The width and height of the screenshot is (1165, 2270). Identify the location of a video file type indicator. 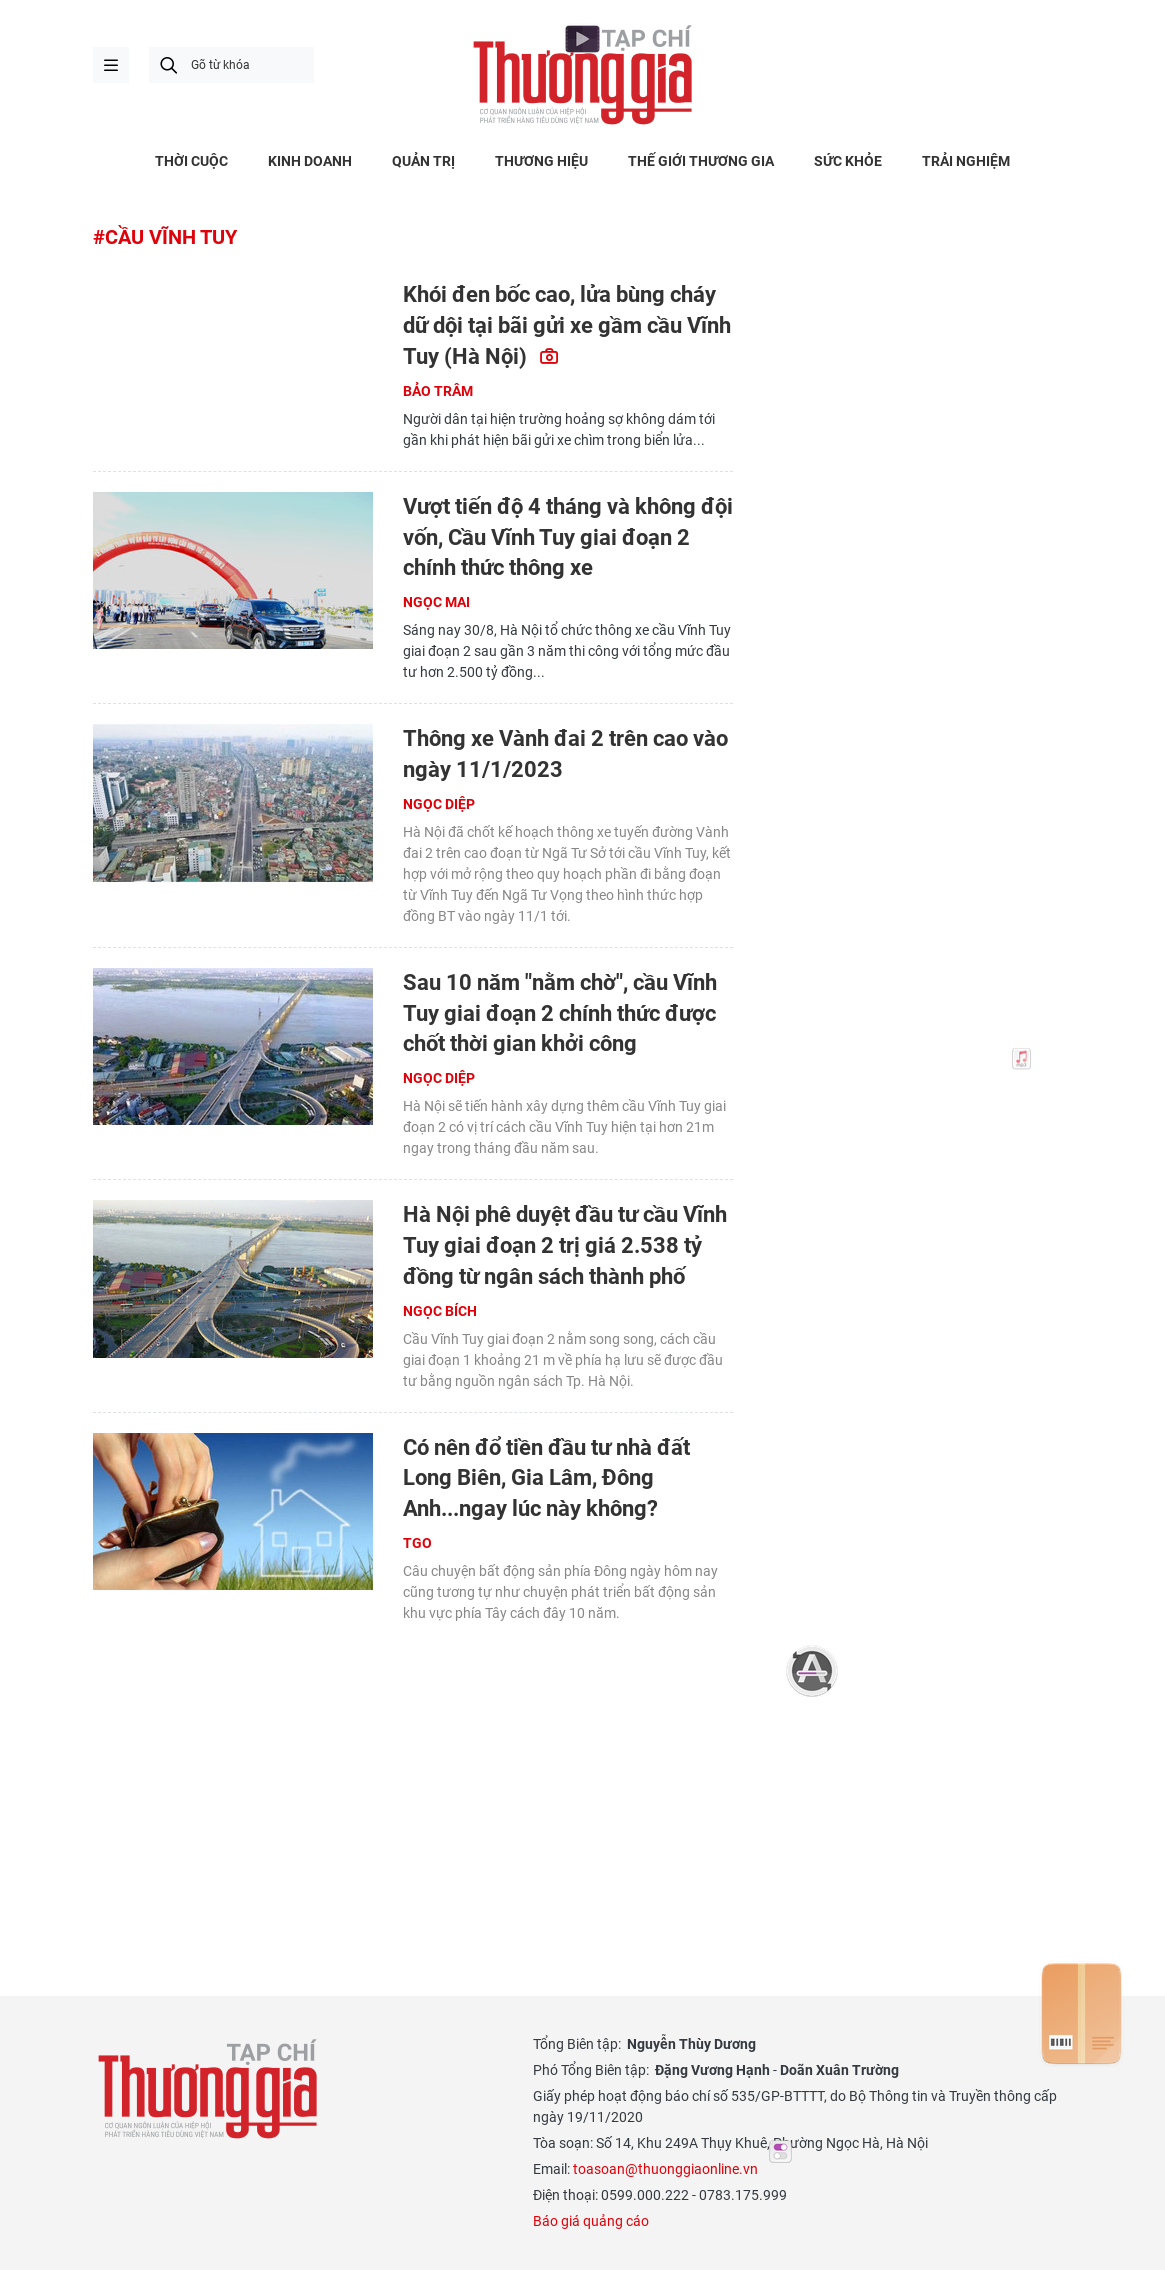
(582, 36).